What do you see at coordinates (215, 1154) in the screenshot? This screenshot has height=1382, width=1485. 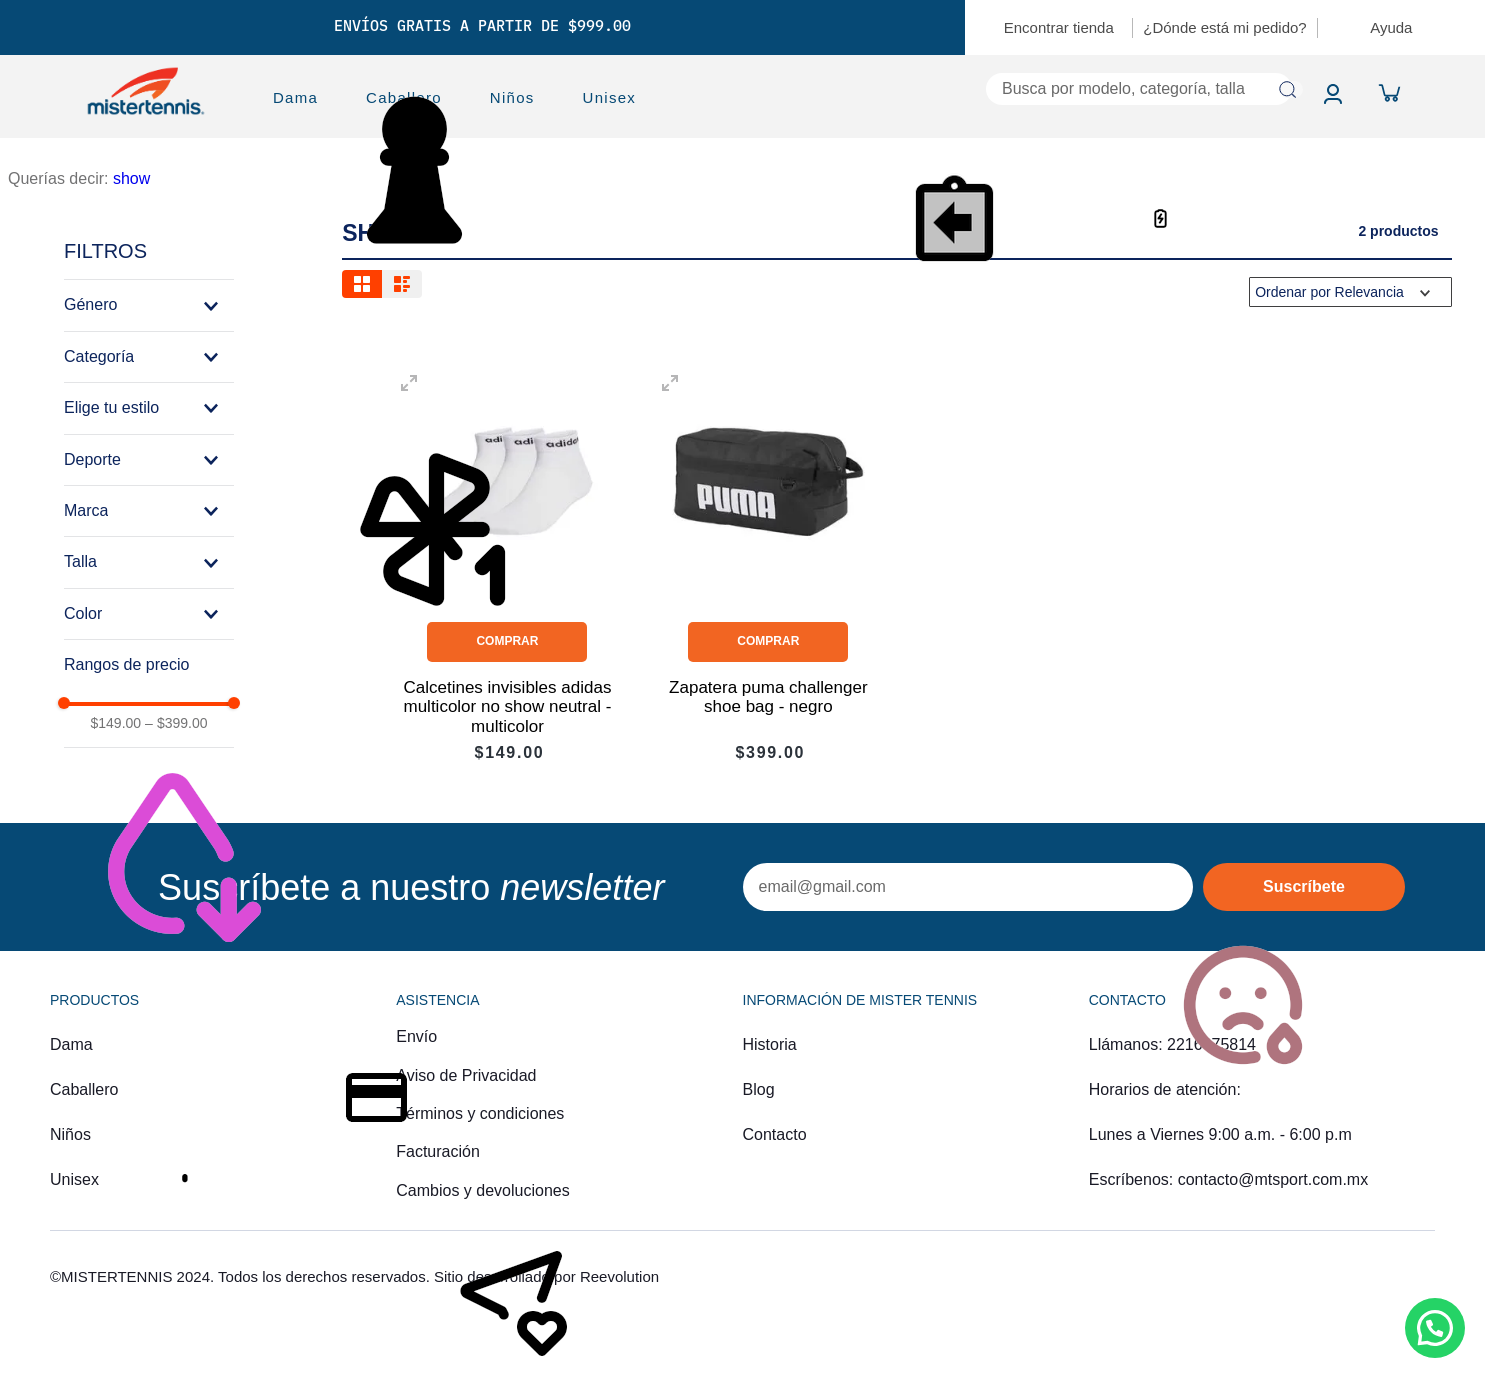 I see `indicates no cellular signal available` at bounding box center [215, 1154].